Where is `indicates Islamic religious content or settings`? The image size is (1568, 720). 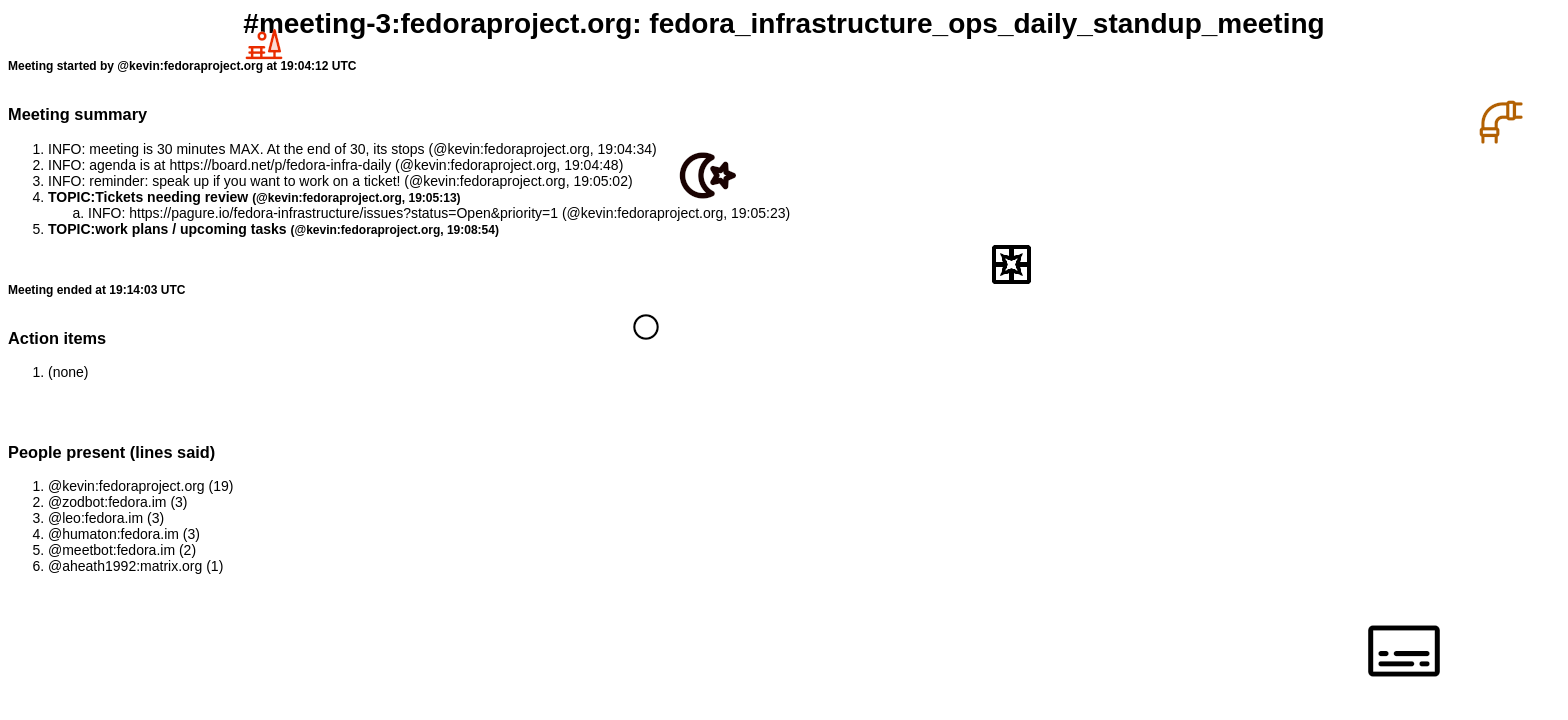
indicates Islamic religious content or settings is located at coordinates (706, 175).